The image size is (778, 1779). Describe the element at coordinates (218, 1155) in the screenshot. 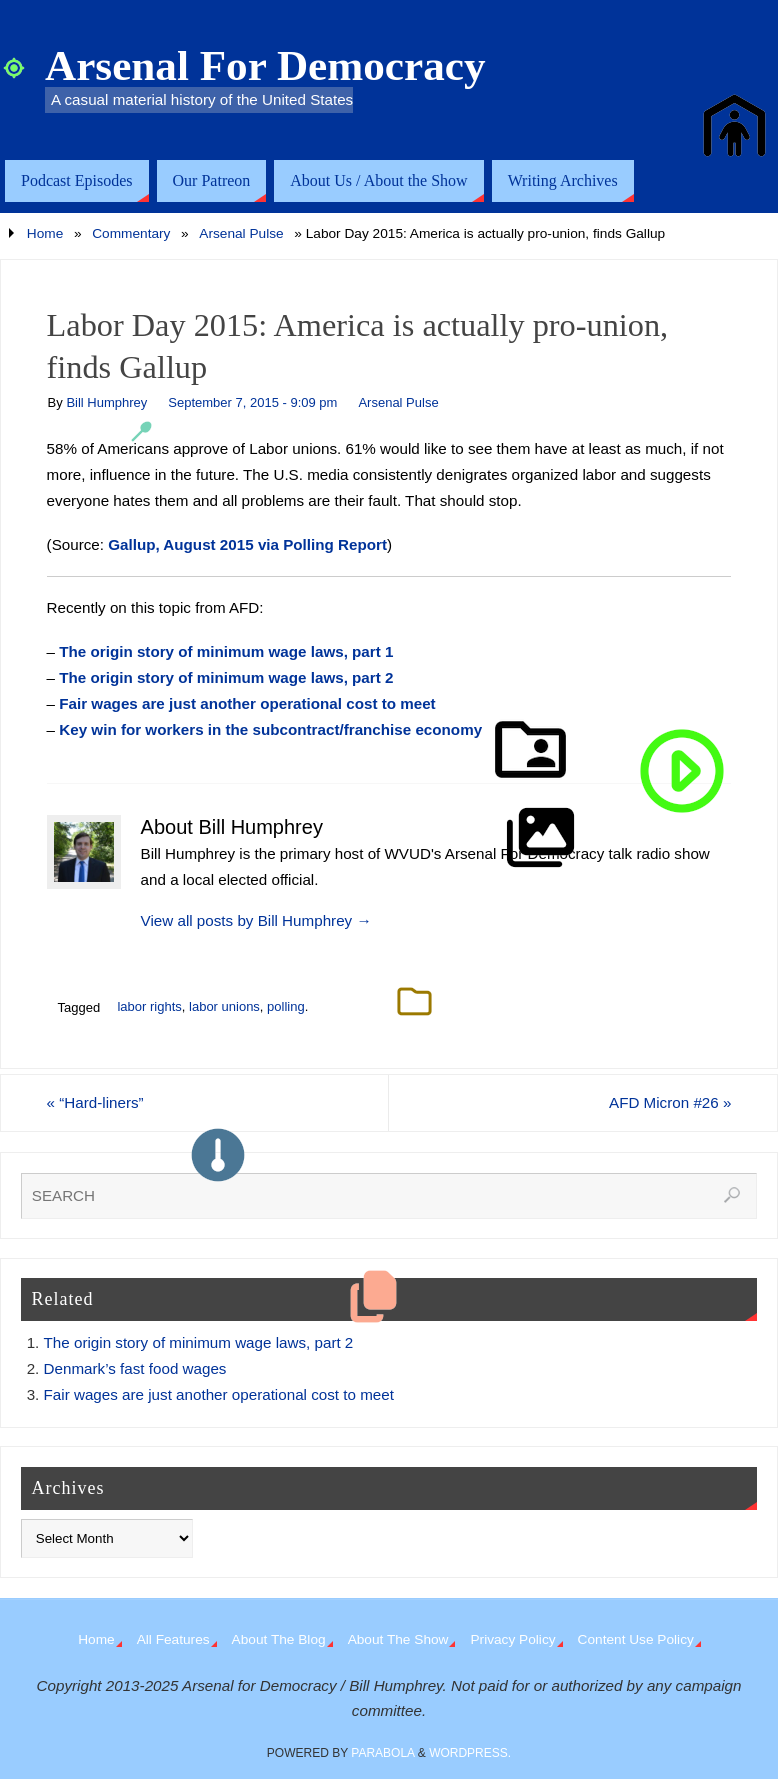

I see `view current speed or performance level` at that location.